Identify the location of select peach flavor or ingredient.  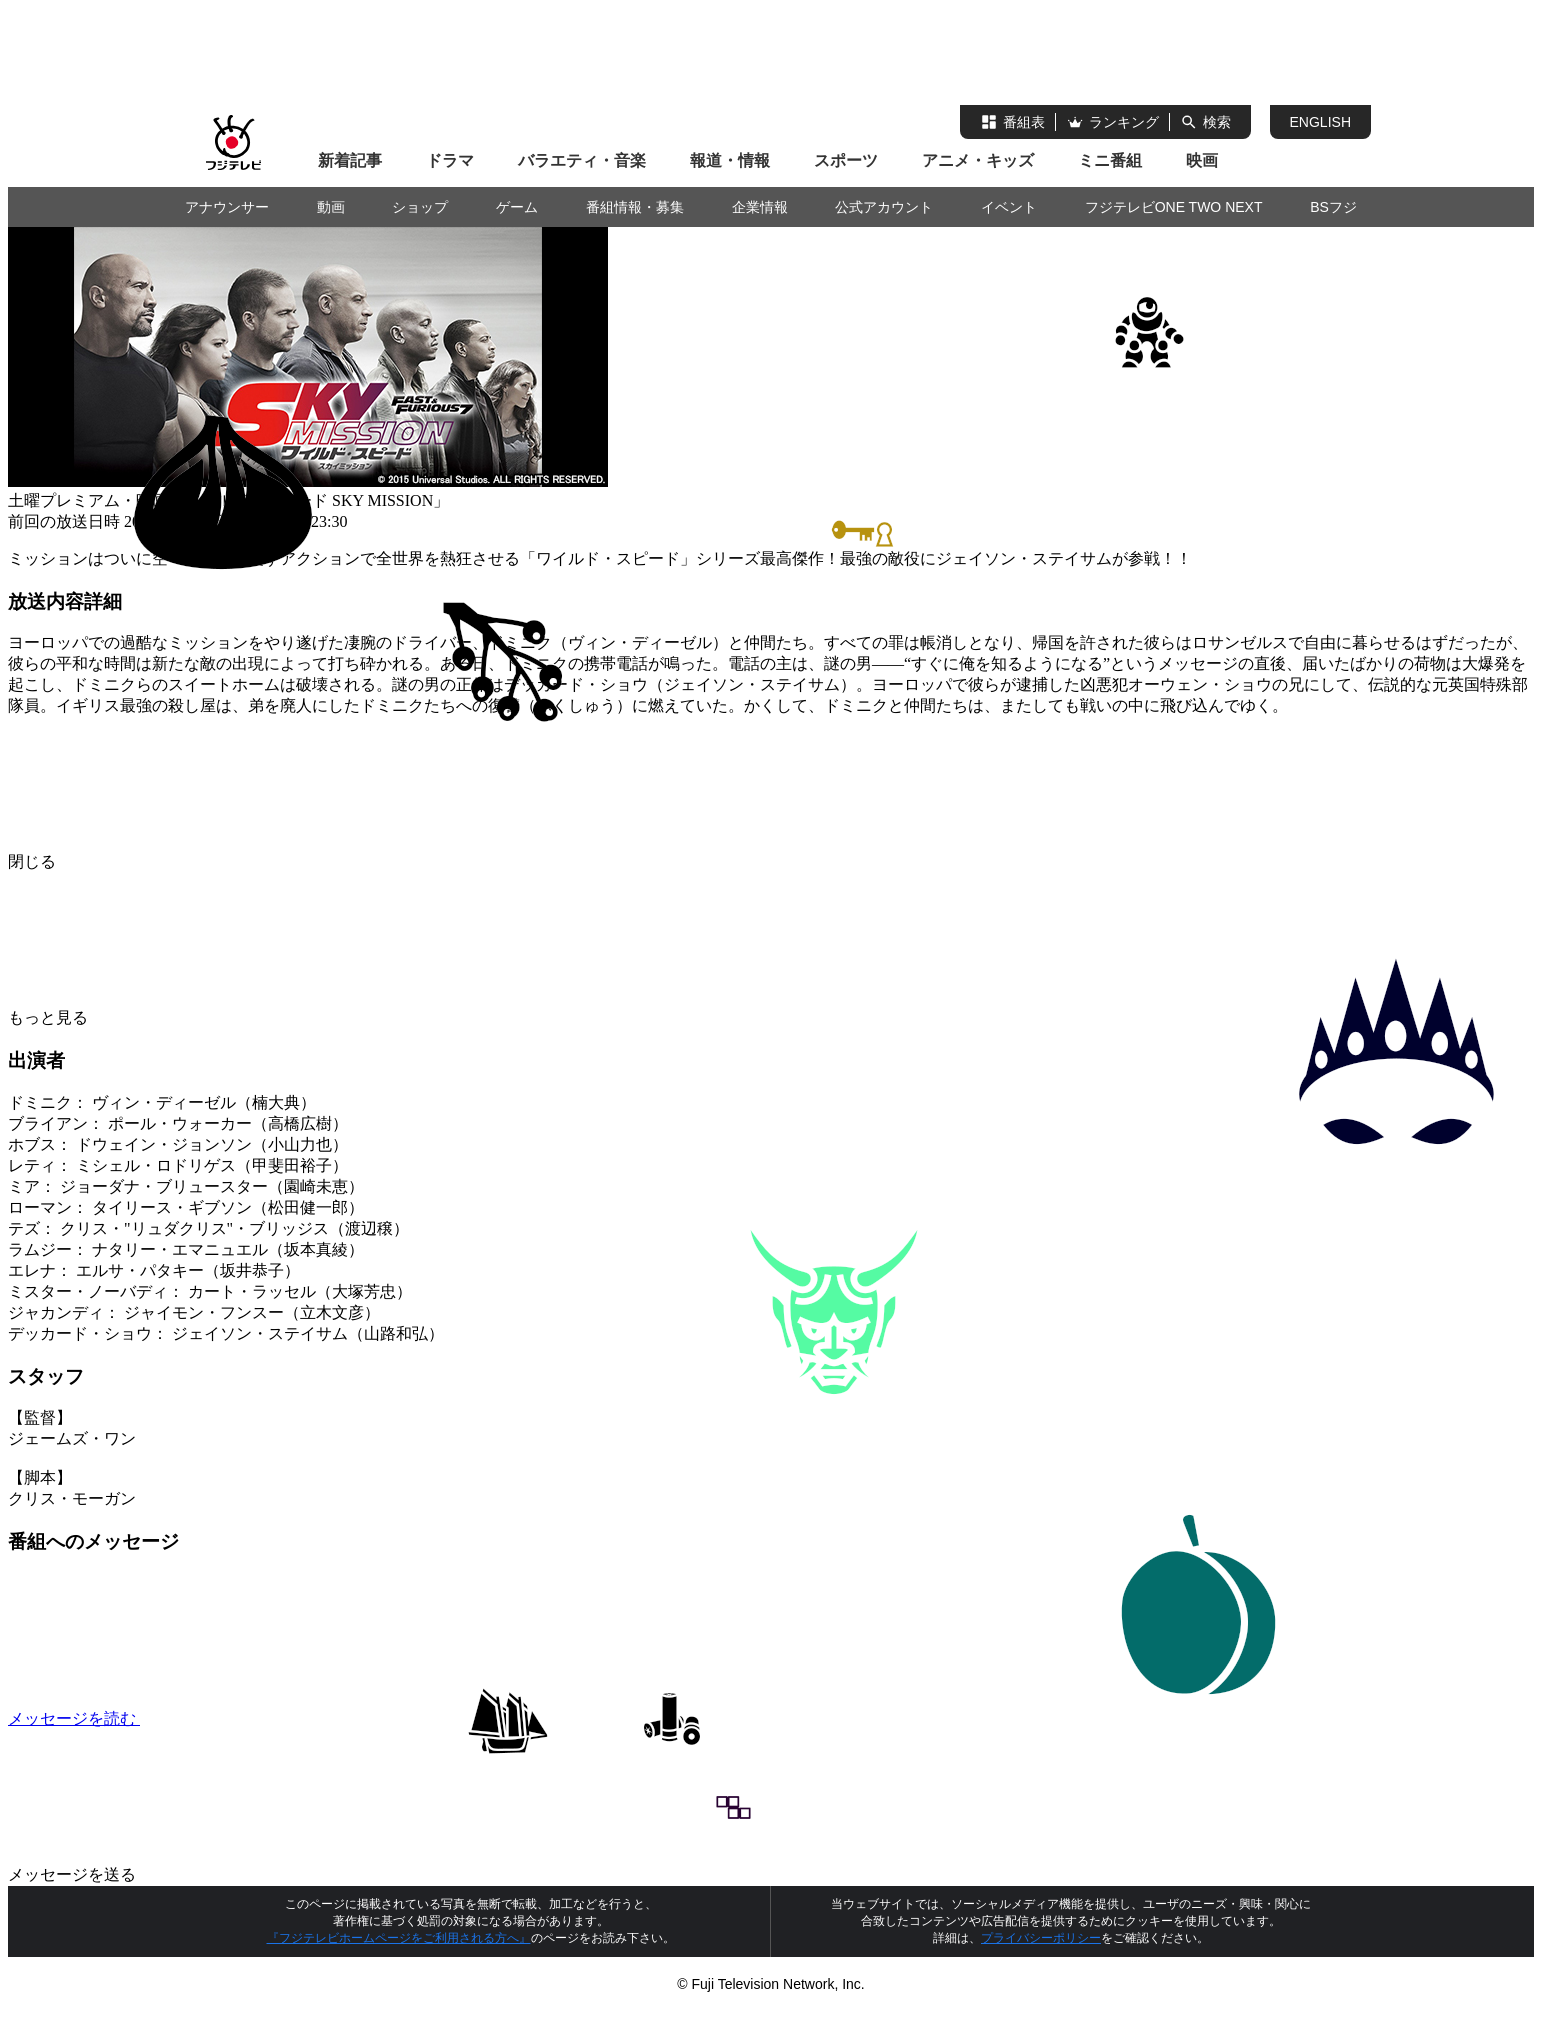
(1198, 1604).